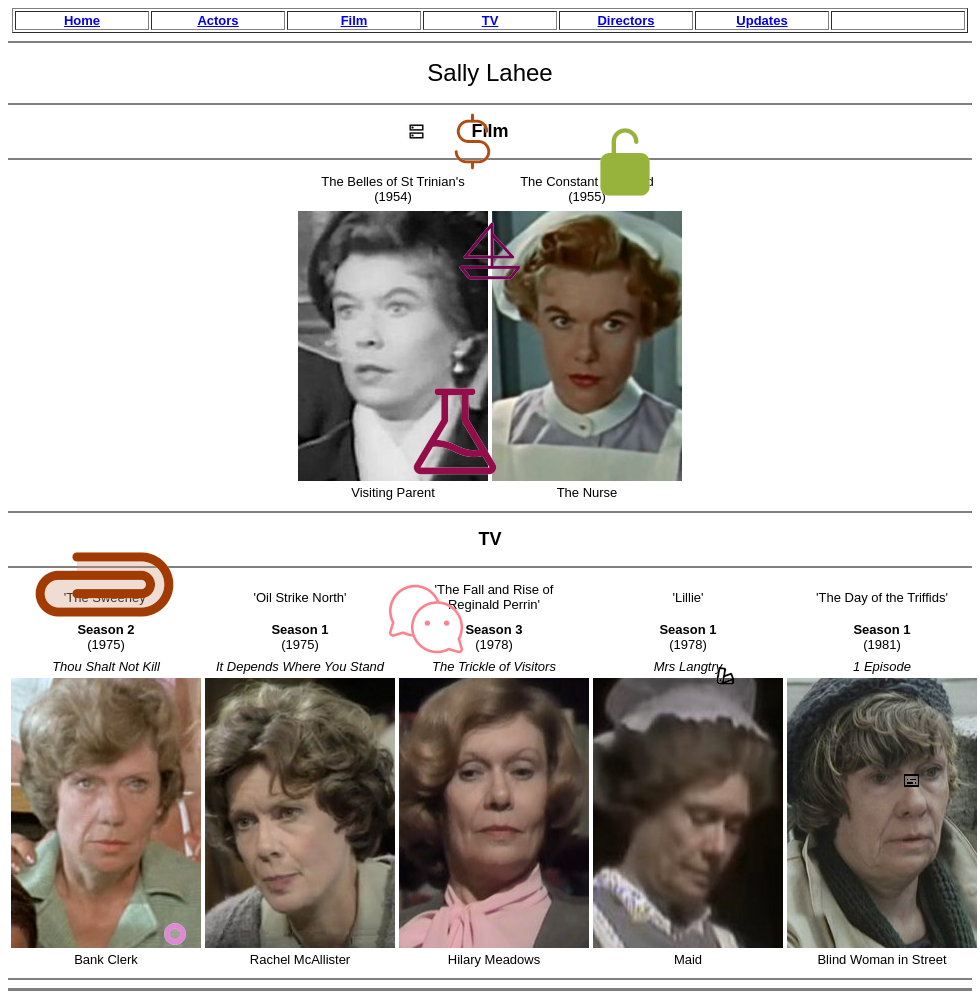 The height and width of the screenshot is (999, 980). I want to click on attach a file to your message, so click(104, 584).